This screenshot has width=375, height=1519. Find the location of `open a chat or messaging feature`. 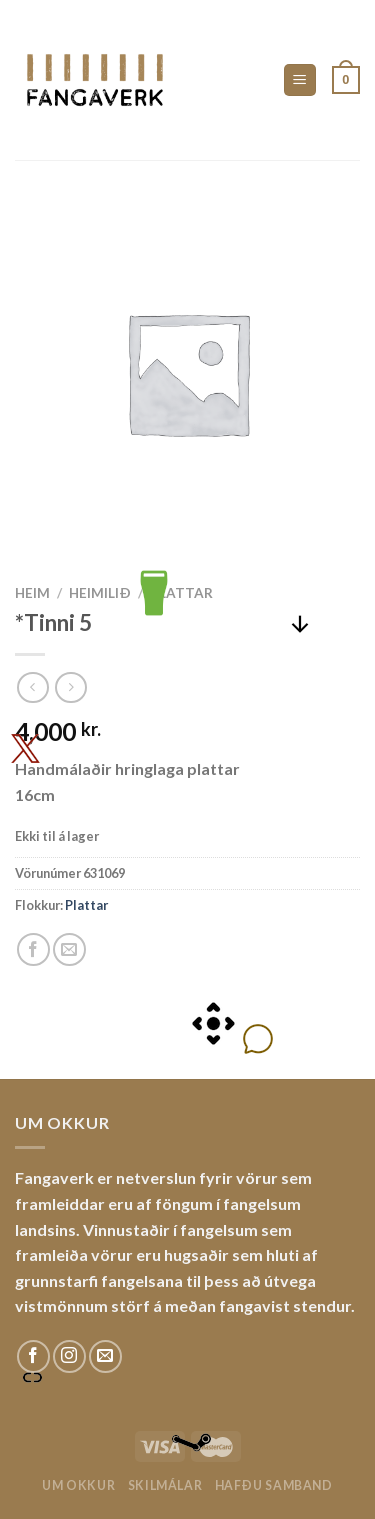

open a chat or messaging feature is located at coordinates (258, 1039).